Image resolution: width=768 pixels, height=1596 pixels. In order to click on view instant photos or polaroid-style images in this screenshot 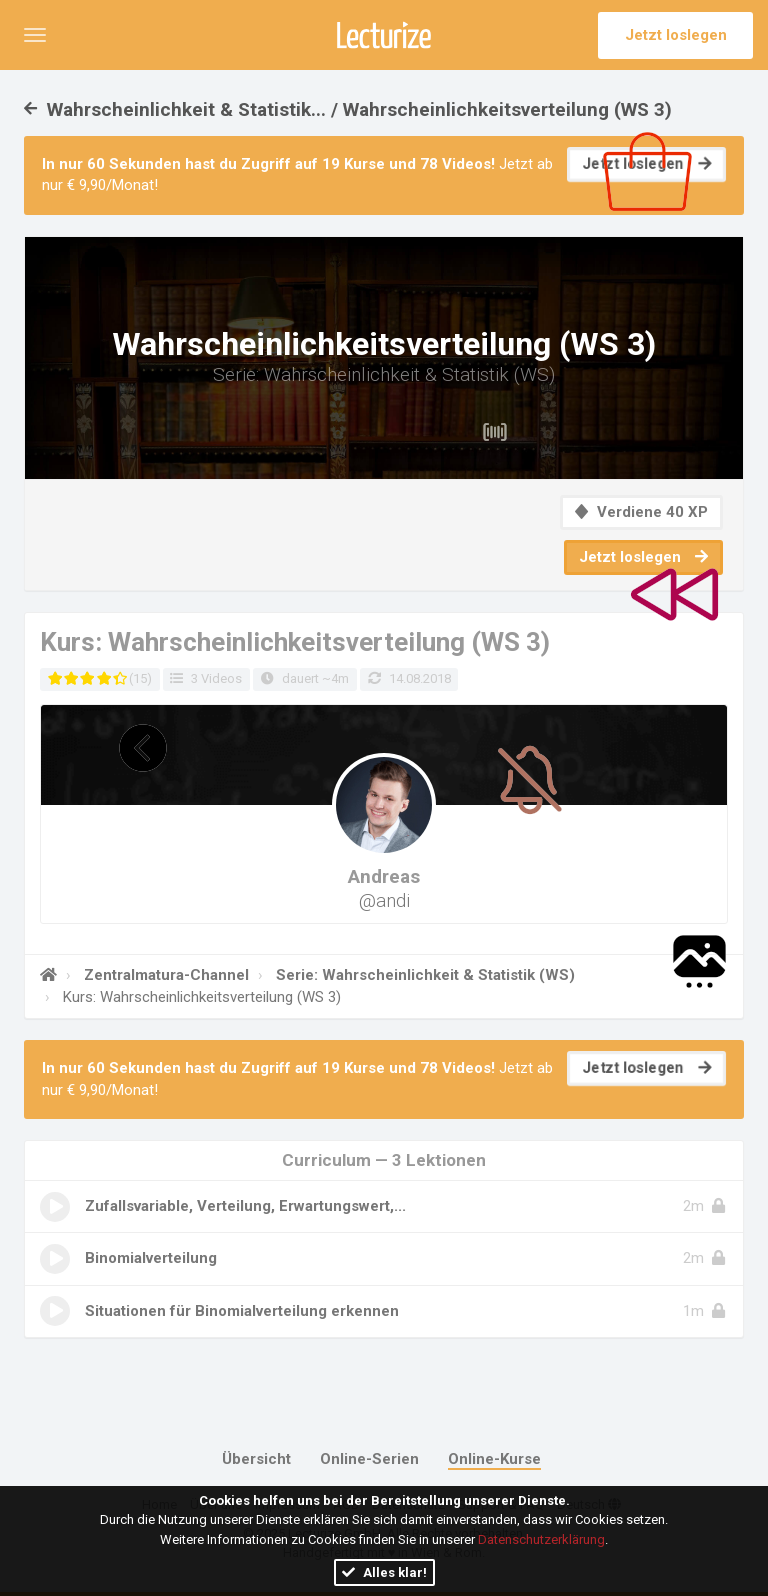, I will do `click(699, 961)`.